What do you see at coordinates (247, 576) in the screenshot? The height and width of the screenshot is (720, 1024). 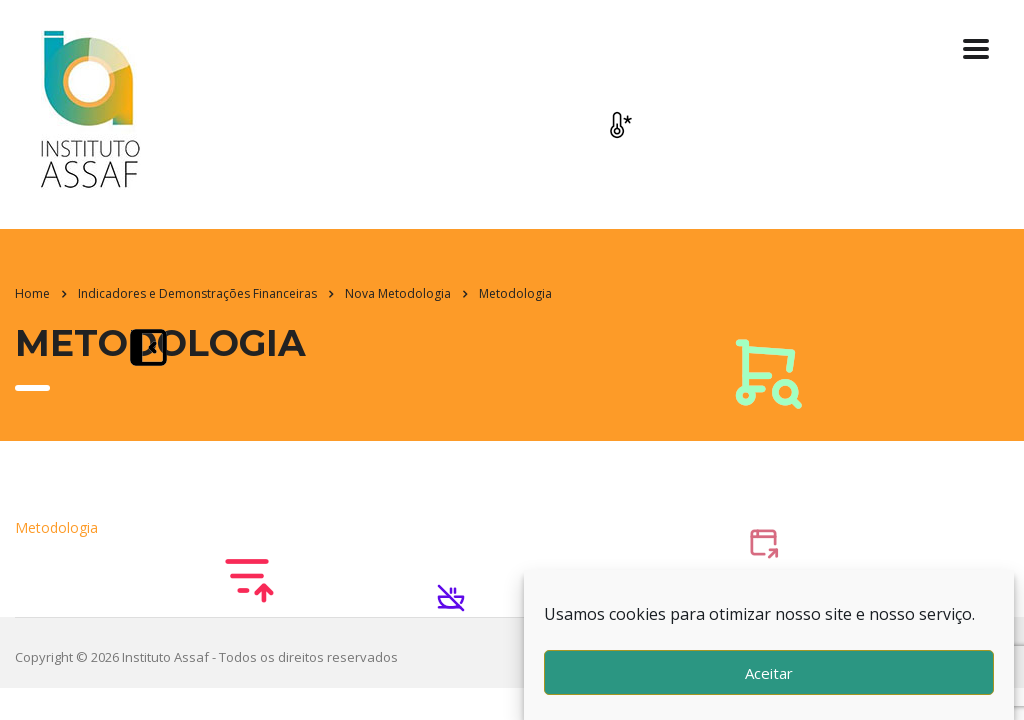 I see `sort items in ascending order` at bounding box center [247, 576].